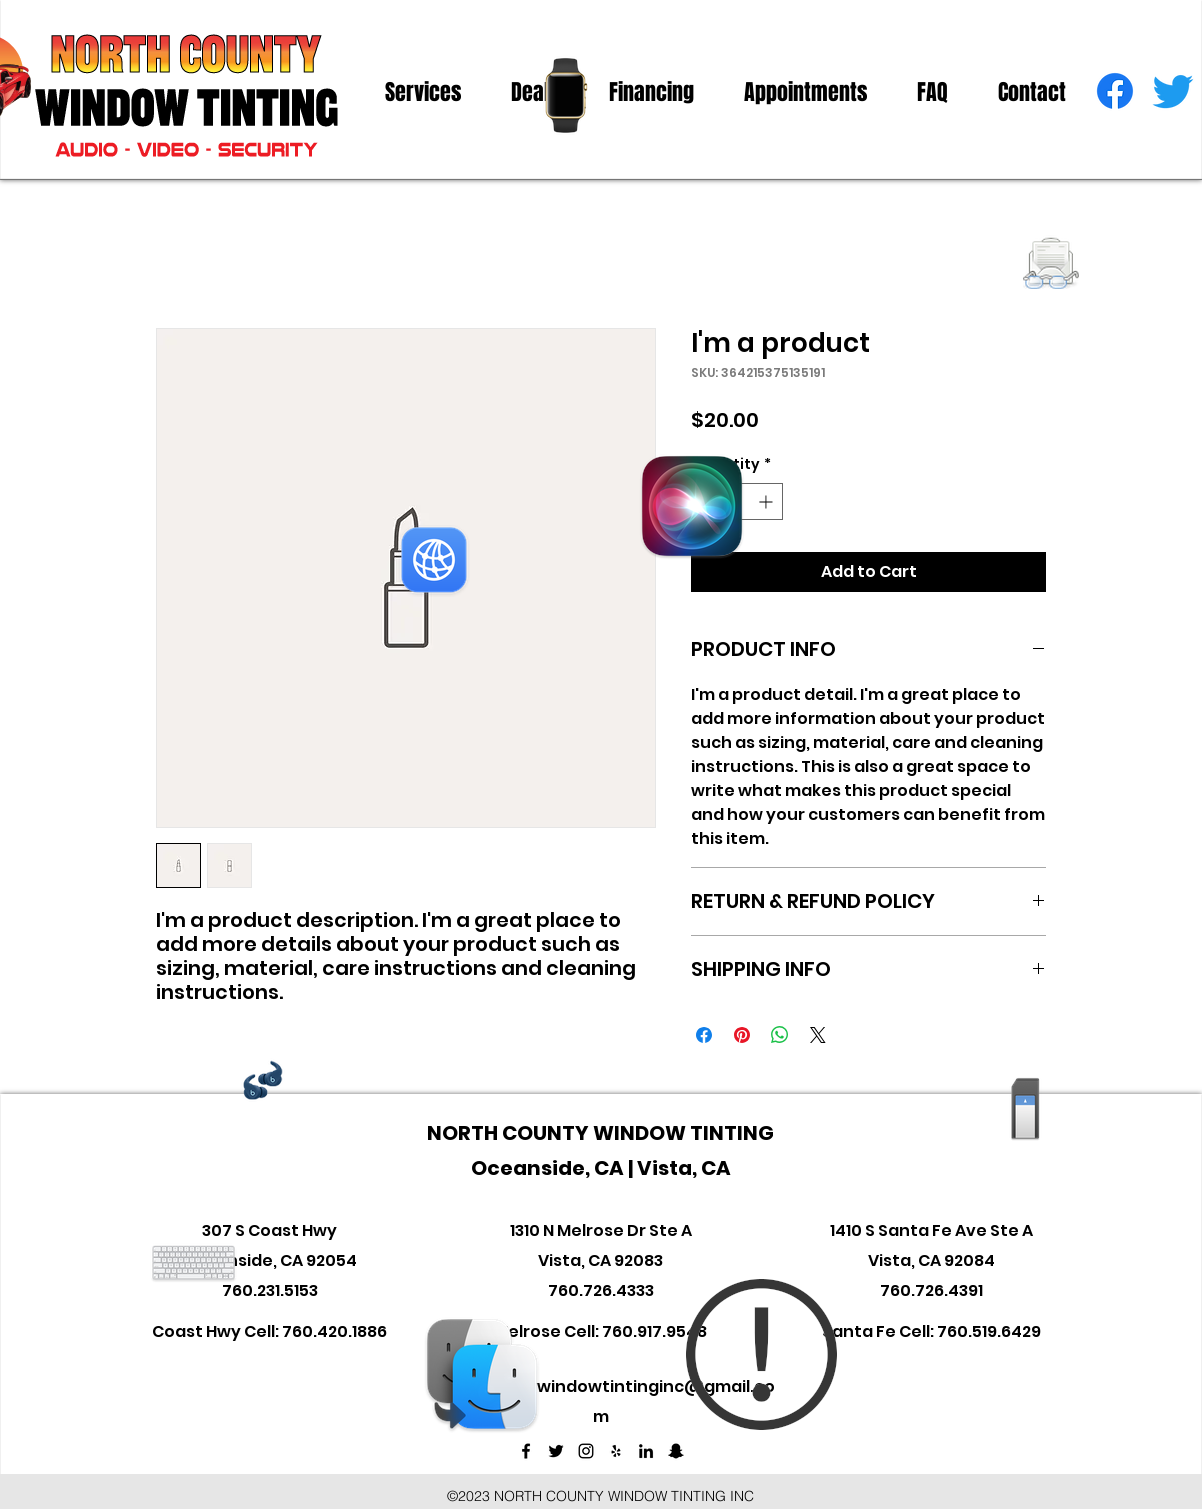 This screenshot has height=1509, width=1202. What do you see at coordinates (482, 1374) in the screenshot?
I see `launch macos setup assistant` at bounding box center [482, 1374].